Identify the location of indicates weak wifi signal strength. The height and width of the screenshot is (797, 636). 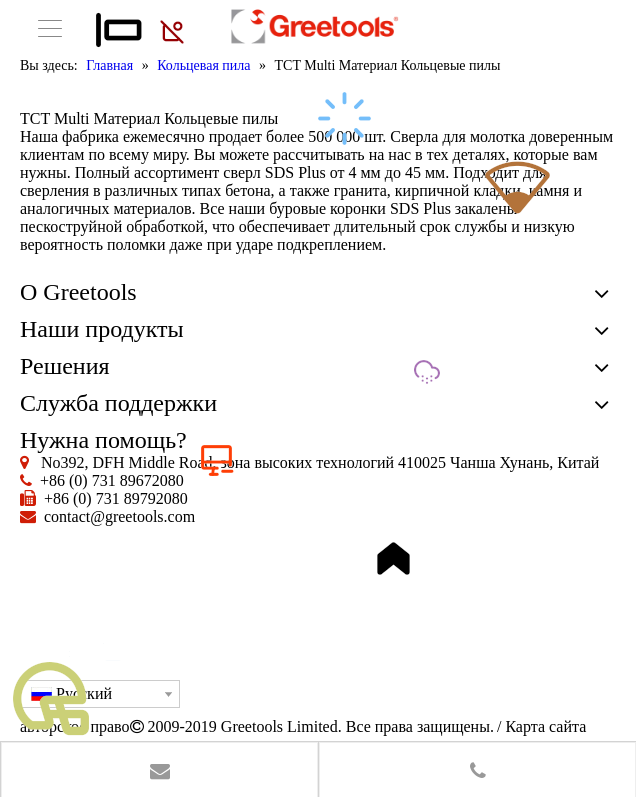
(517, 187).